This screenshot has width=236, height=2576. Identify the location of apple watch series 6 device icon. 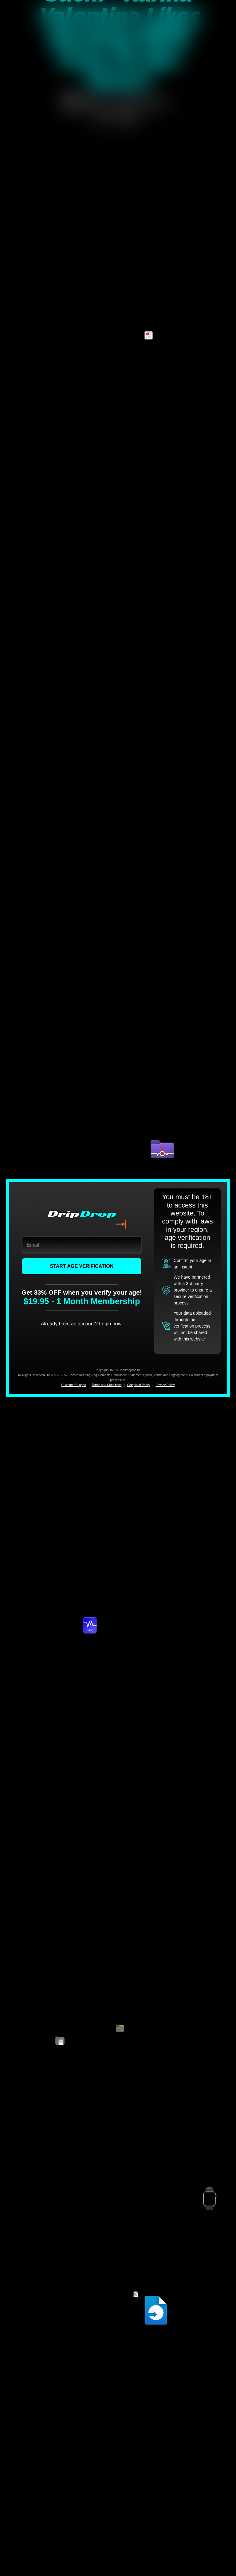
(209, 2199).